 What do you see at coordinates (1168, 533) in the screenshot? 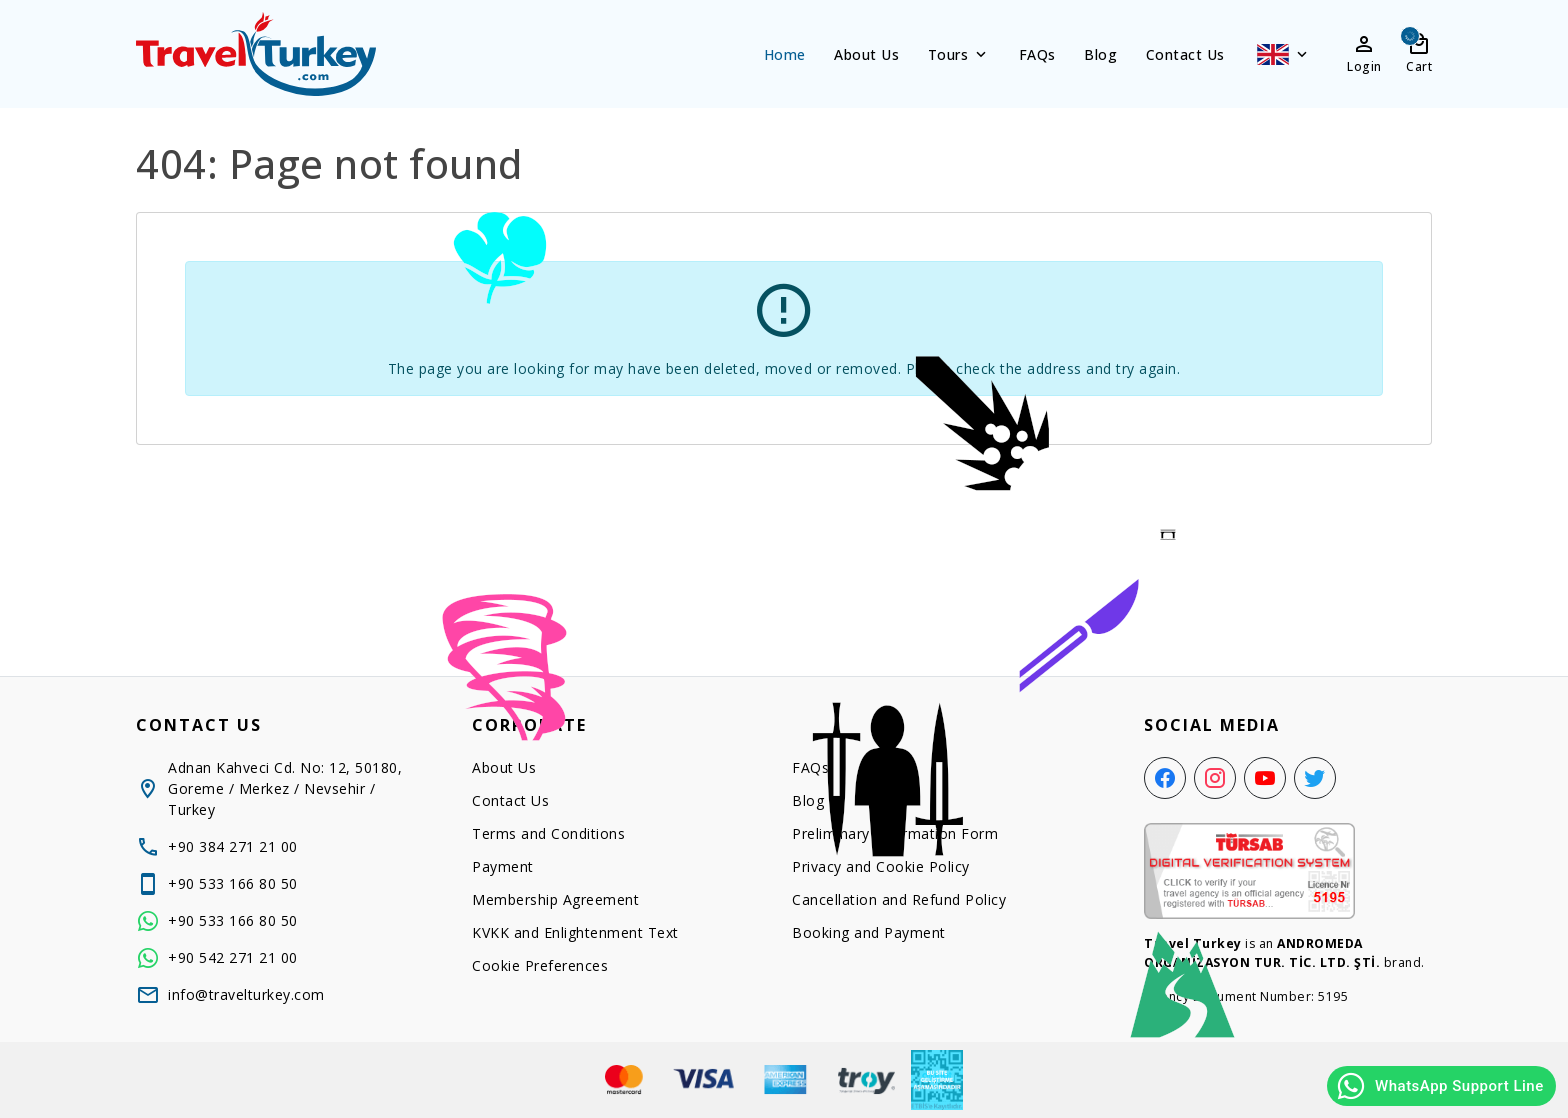
I see `view bridge or crossing information` at bounding box center [1168, 533].